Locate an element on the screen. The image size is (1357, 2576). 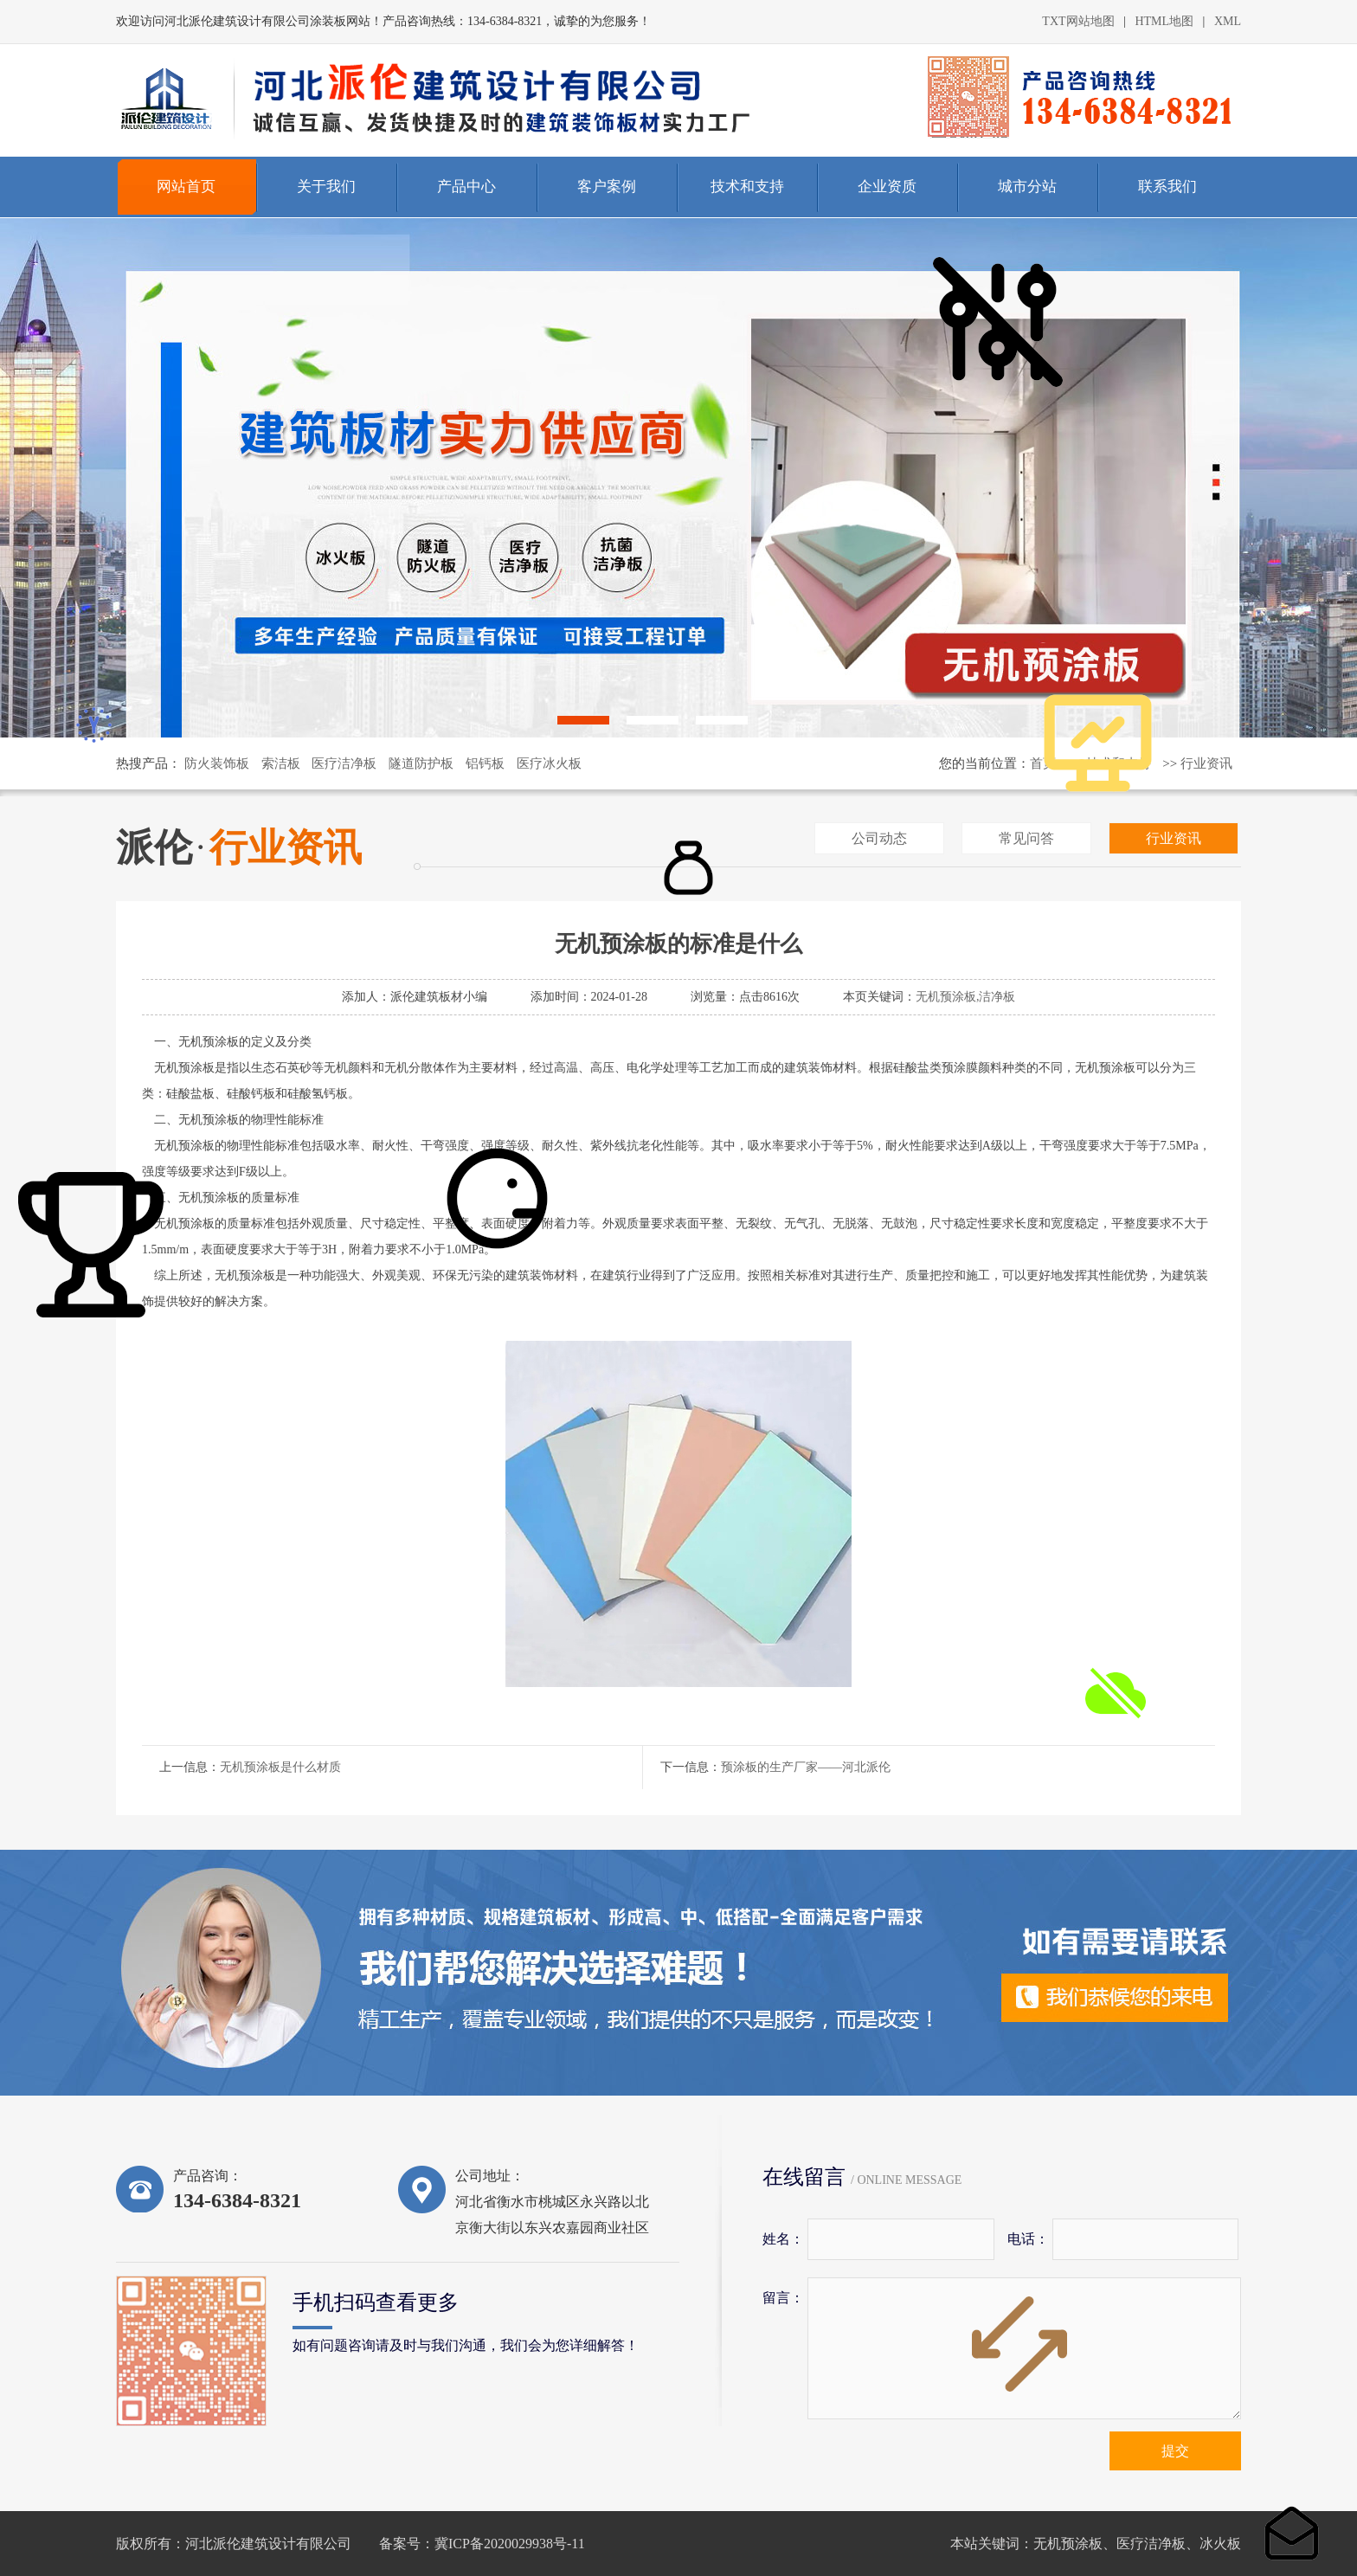
settings or adjustments are disabled is located at coordinates (998, 322).